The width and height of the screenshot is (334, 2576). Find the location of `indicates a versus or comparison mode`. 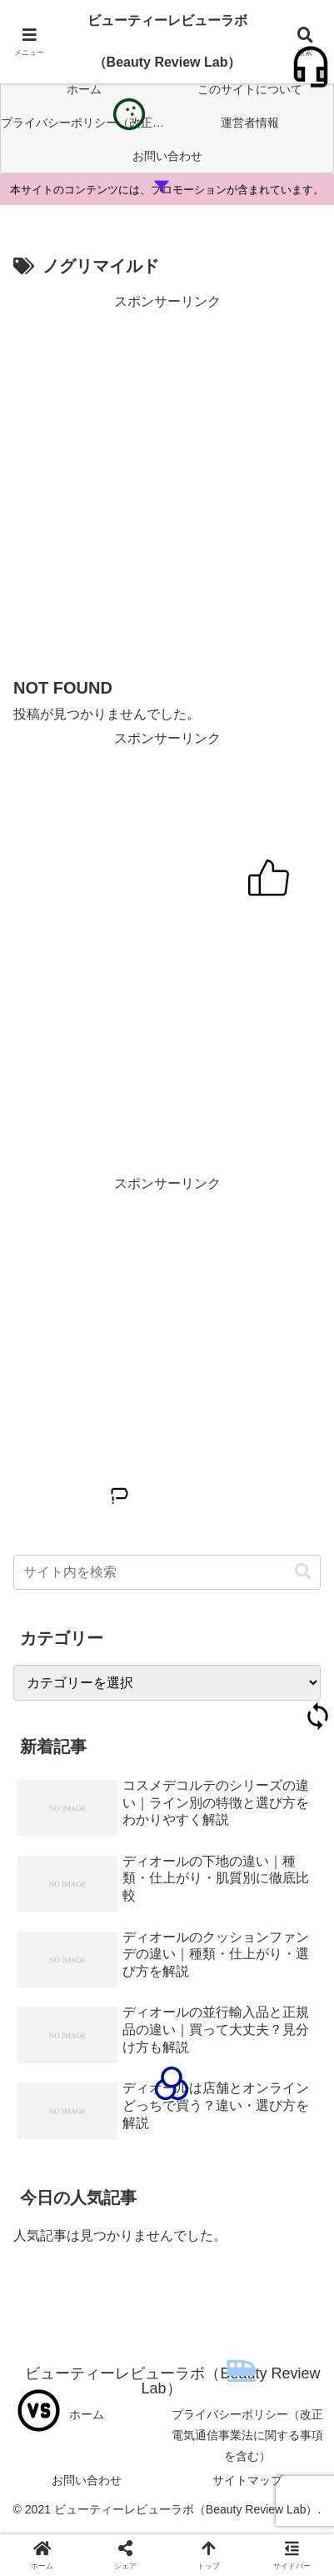

indicates a versus or comparison mode is located at coordinates (38, 2410).